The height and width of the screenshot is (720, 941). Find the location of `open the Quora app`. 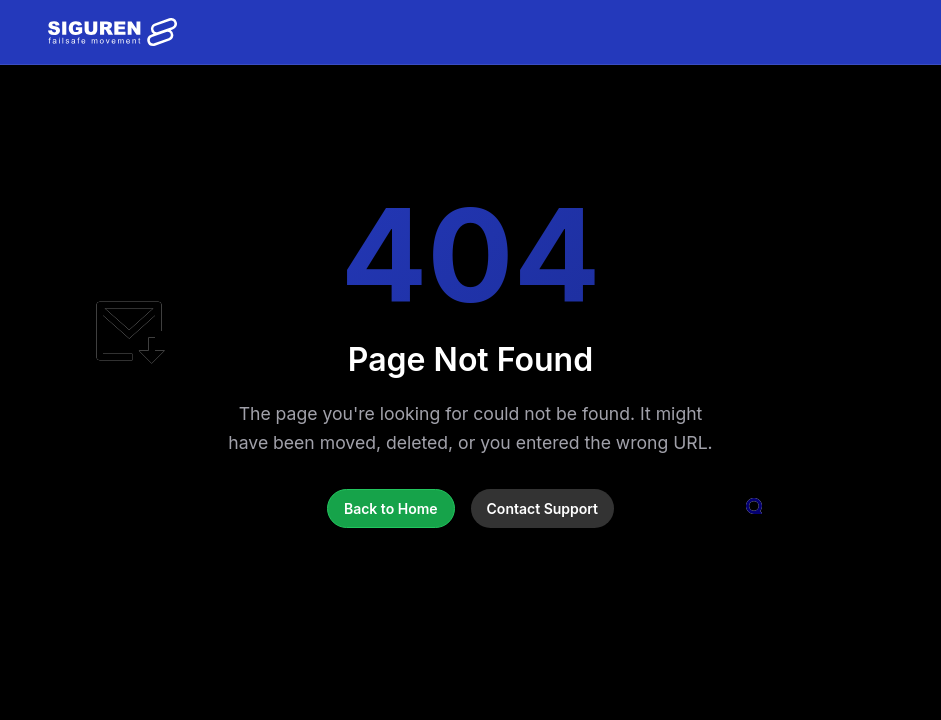

open the Quora app is located at coordinates (754, 506).